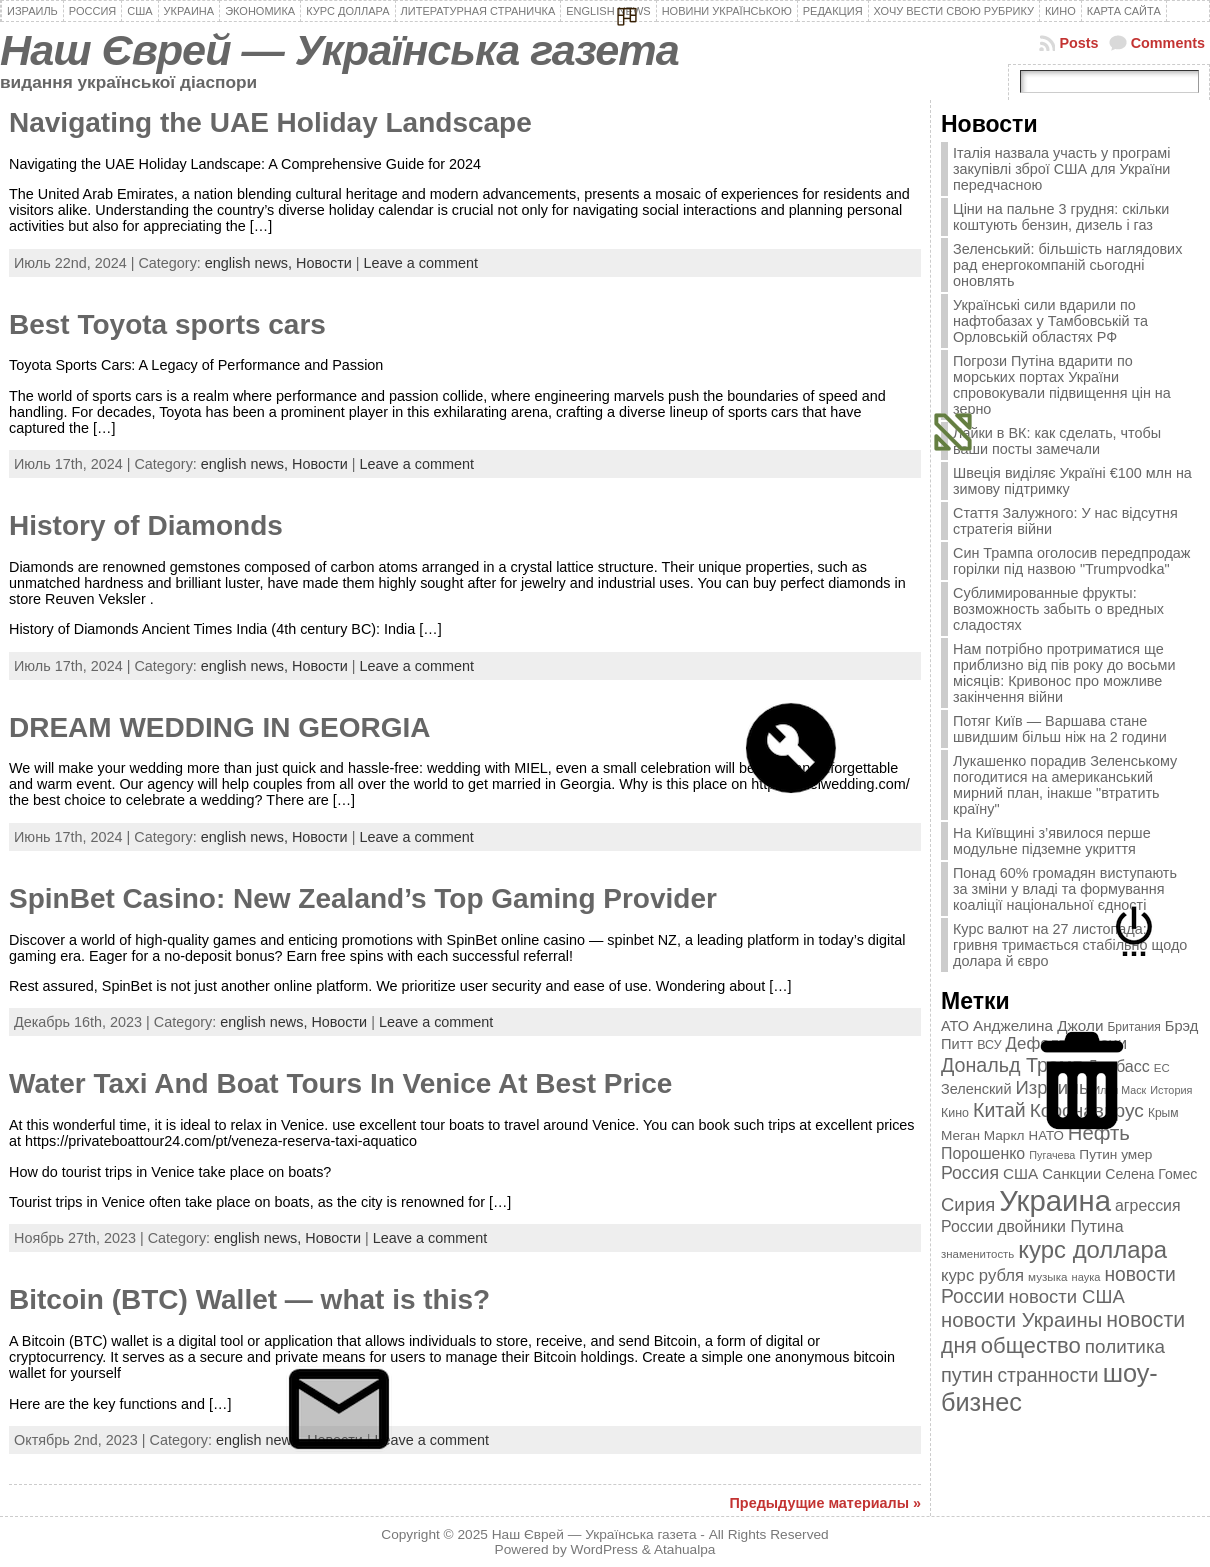  Describe the element at coordinates (1134, 929) in the screenshot. I see `access power settings` at that location.